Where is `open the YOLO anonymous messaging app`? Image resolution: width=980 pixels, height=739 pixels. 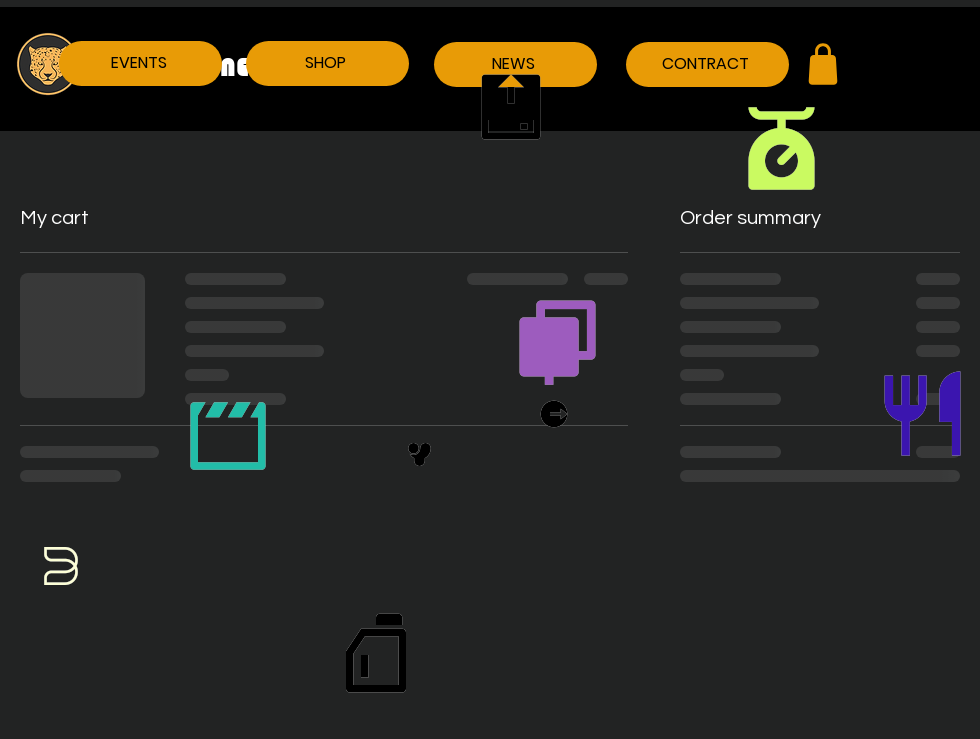 open the YOLO anonymous messaging app is located at coordinates (419, 454).